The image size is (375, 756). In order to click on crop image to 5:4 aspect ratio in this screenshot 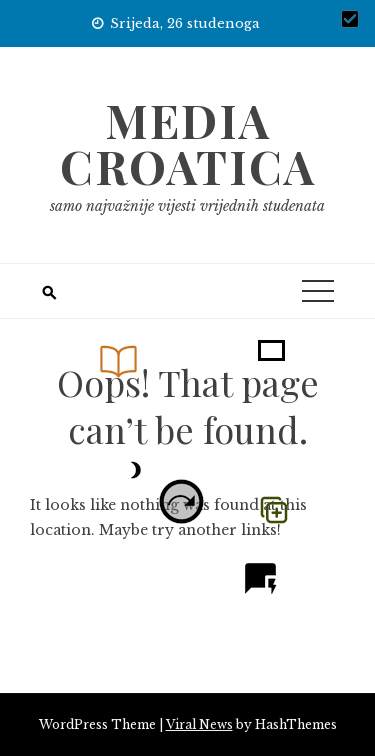, I will do `click(271, 350)`.